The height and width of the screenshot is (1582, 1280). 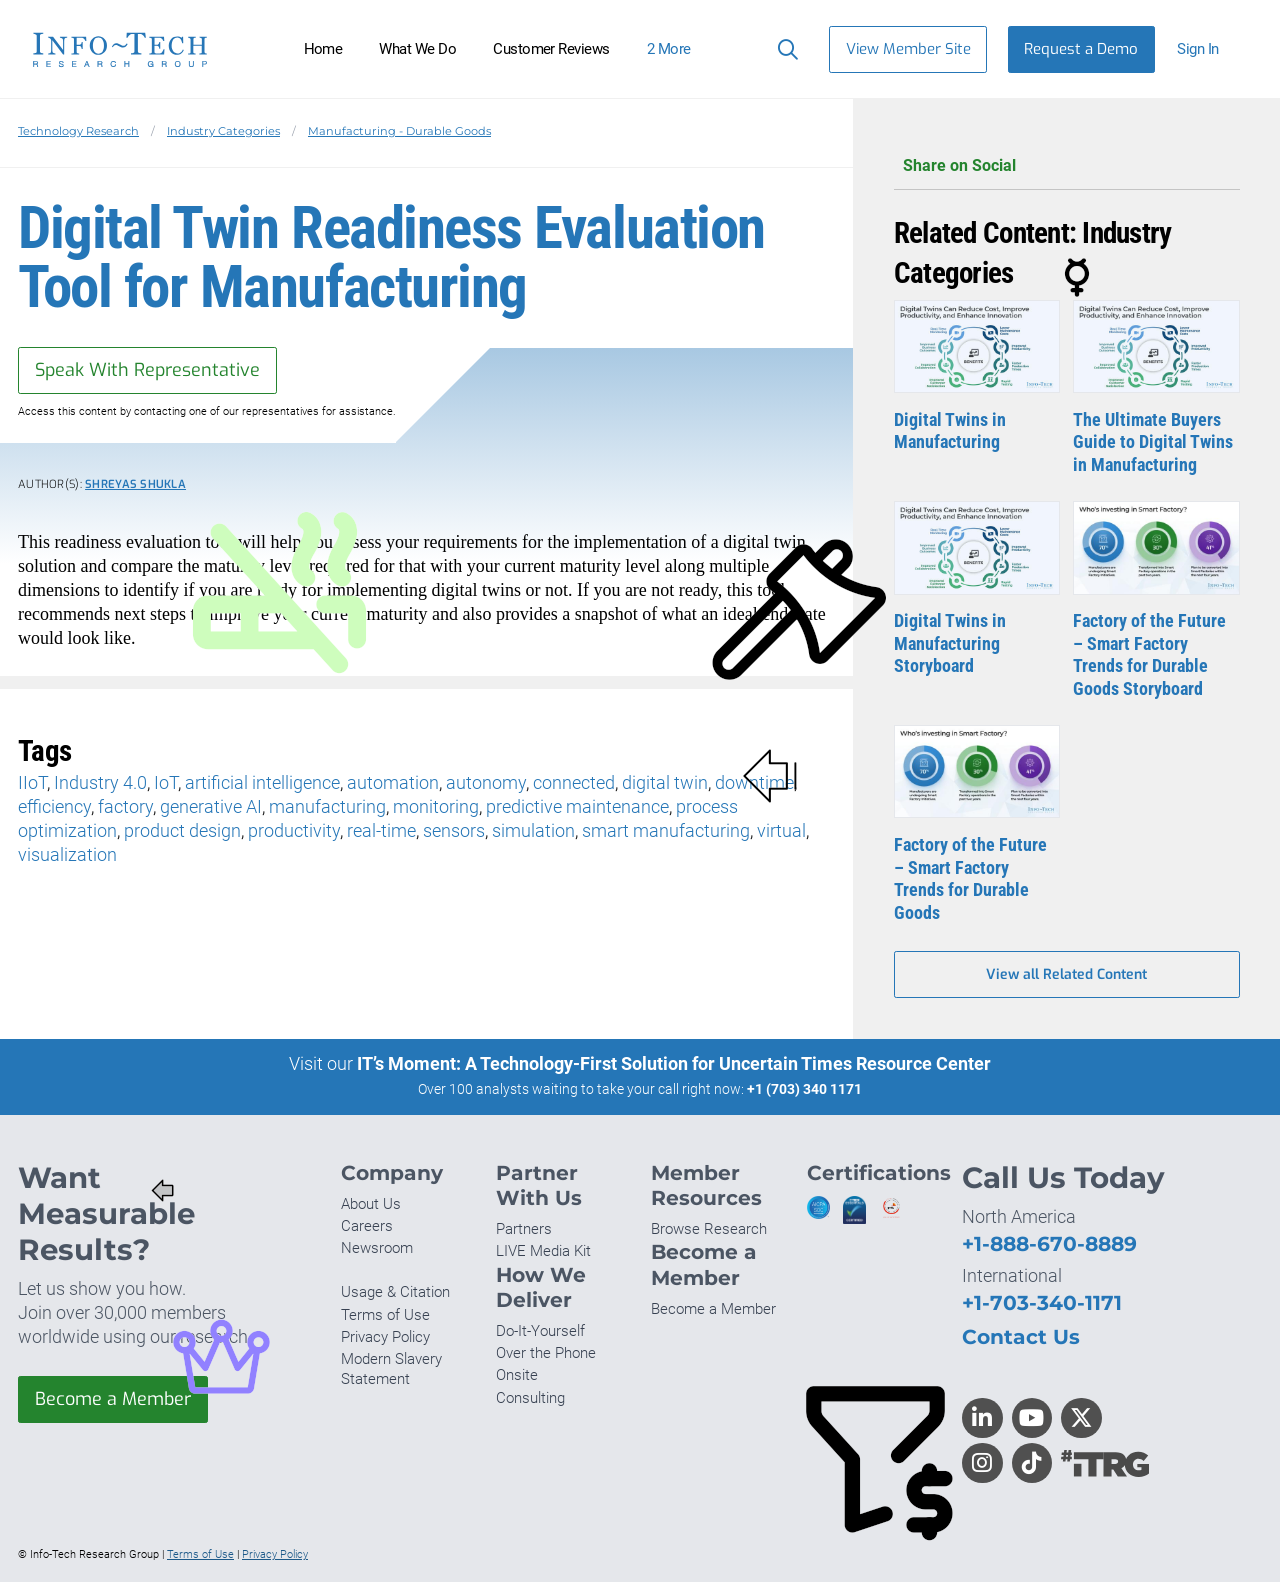 I want to click on go back to the previous screen, so click(x=163, y=1190).